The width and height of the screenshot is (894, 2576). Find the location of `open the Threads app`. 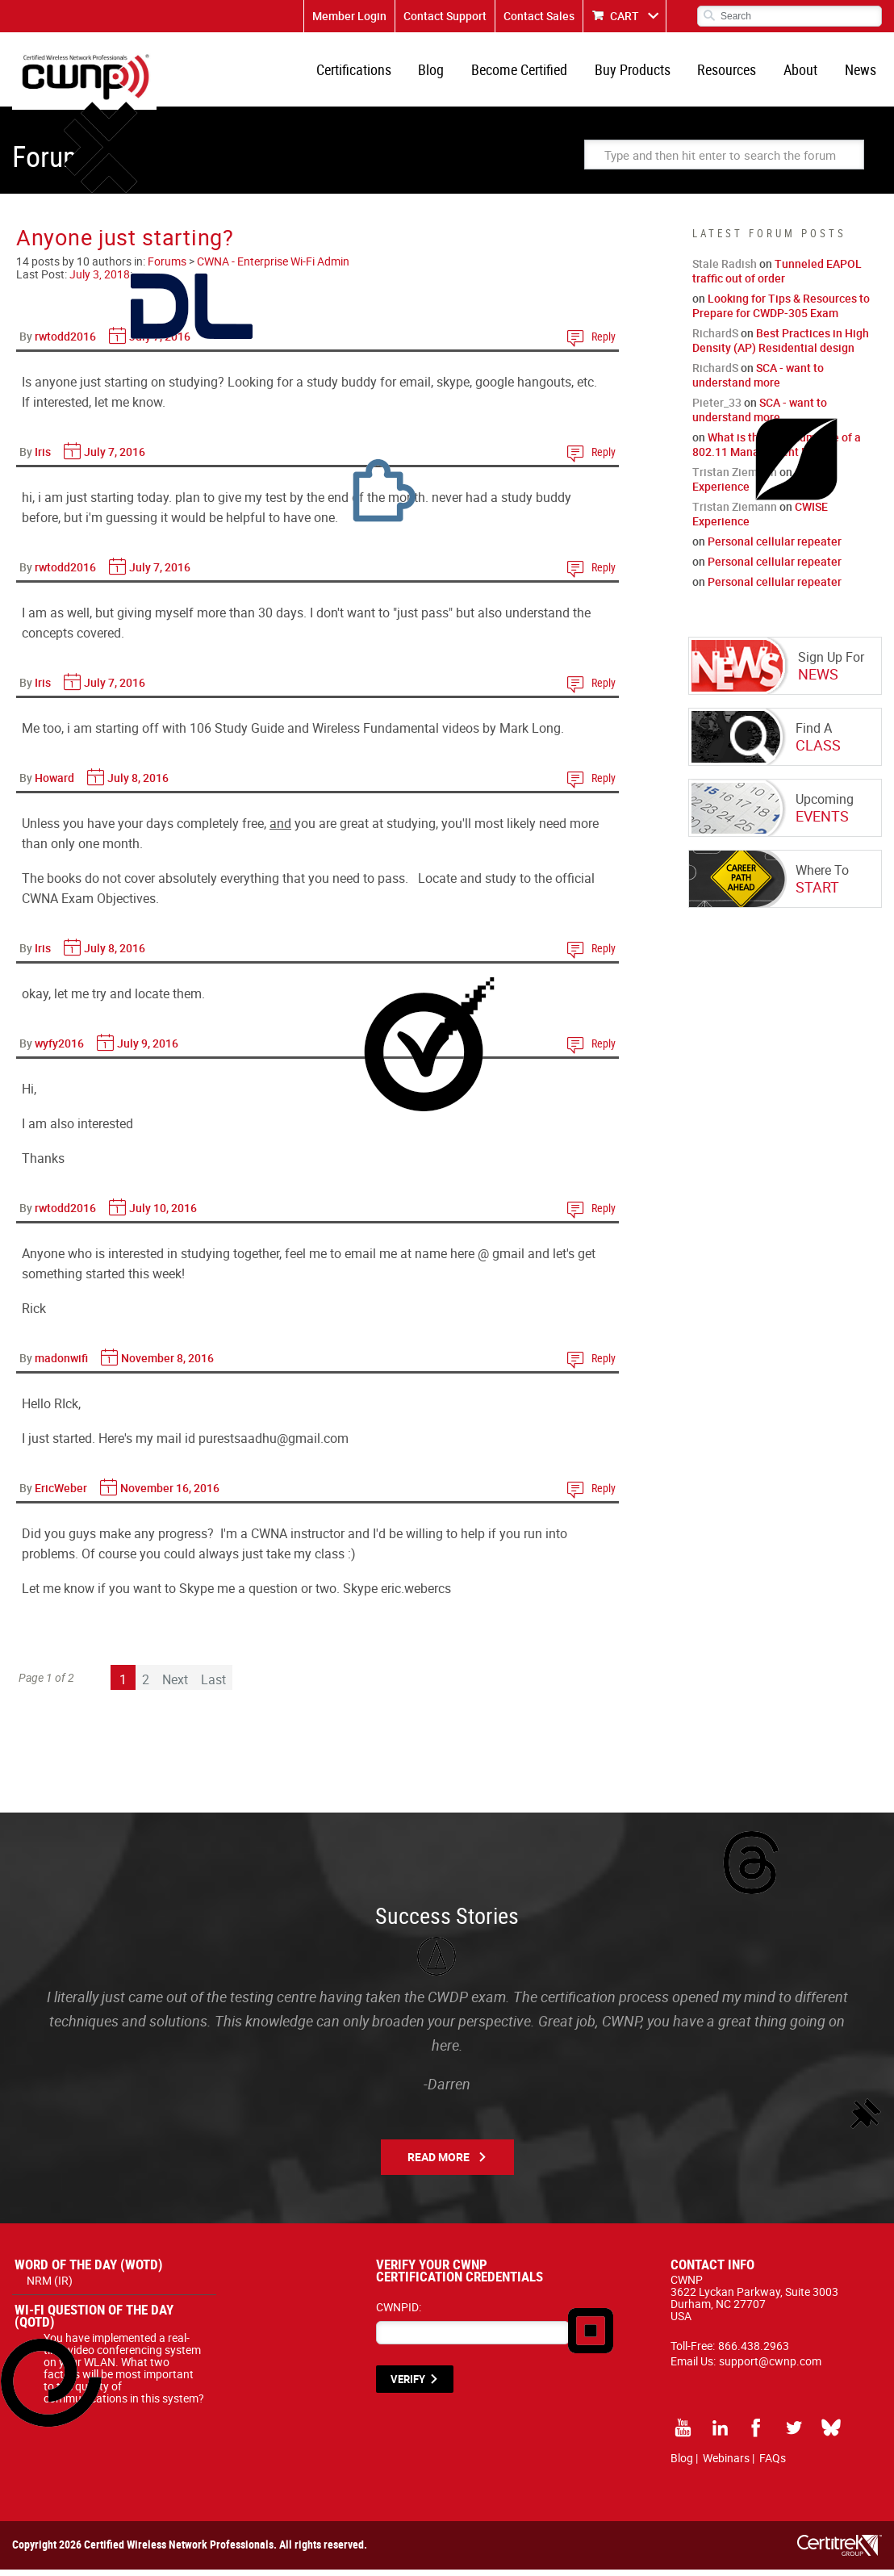

open the Threads app is located at coordinates (751, 1863).